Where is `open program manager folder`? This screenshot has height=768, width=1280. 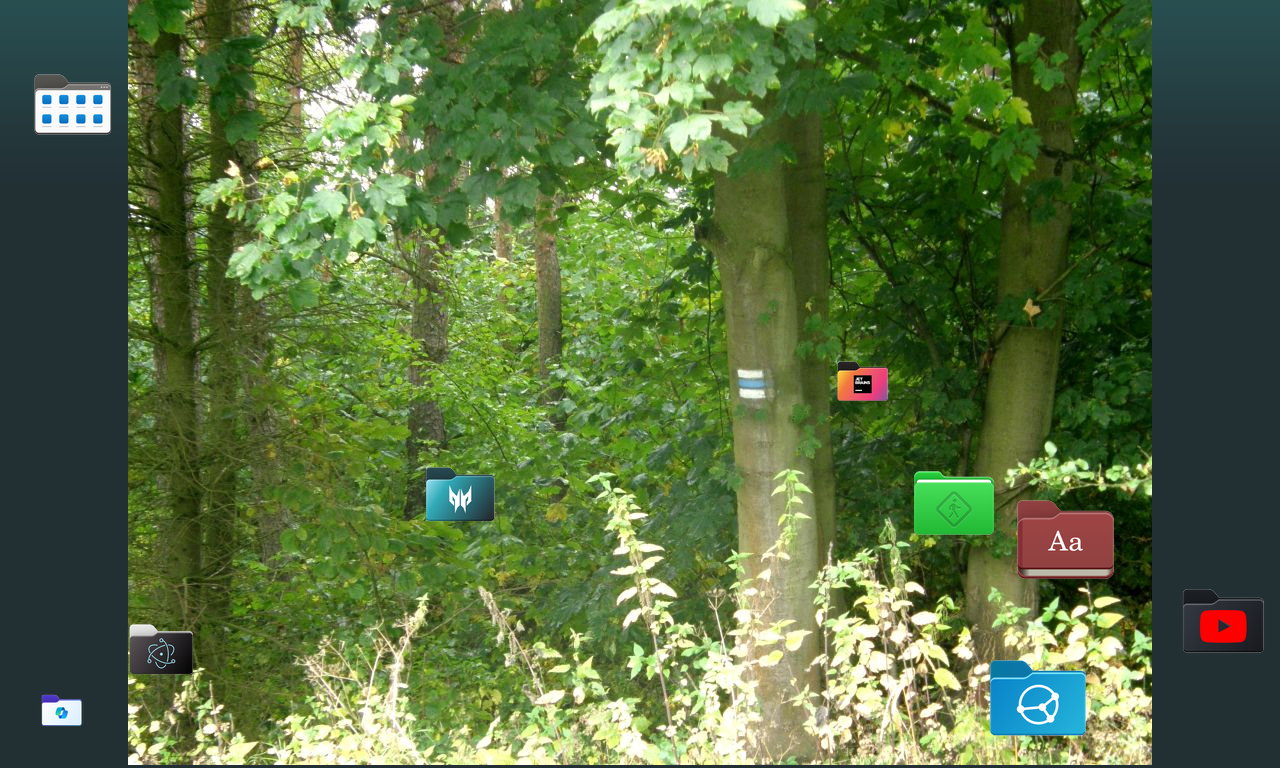 open program manager folder is located at coordinates (72, 106).